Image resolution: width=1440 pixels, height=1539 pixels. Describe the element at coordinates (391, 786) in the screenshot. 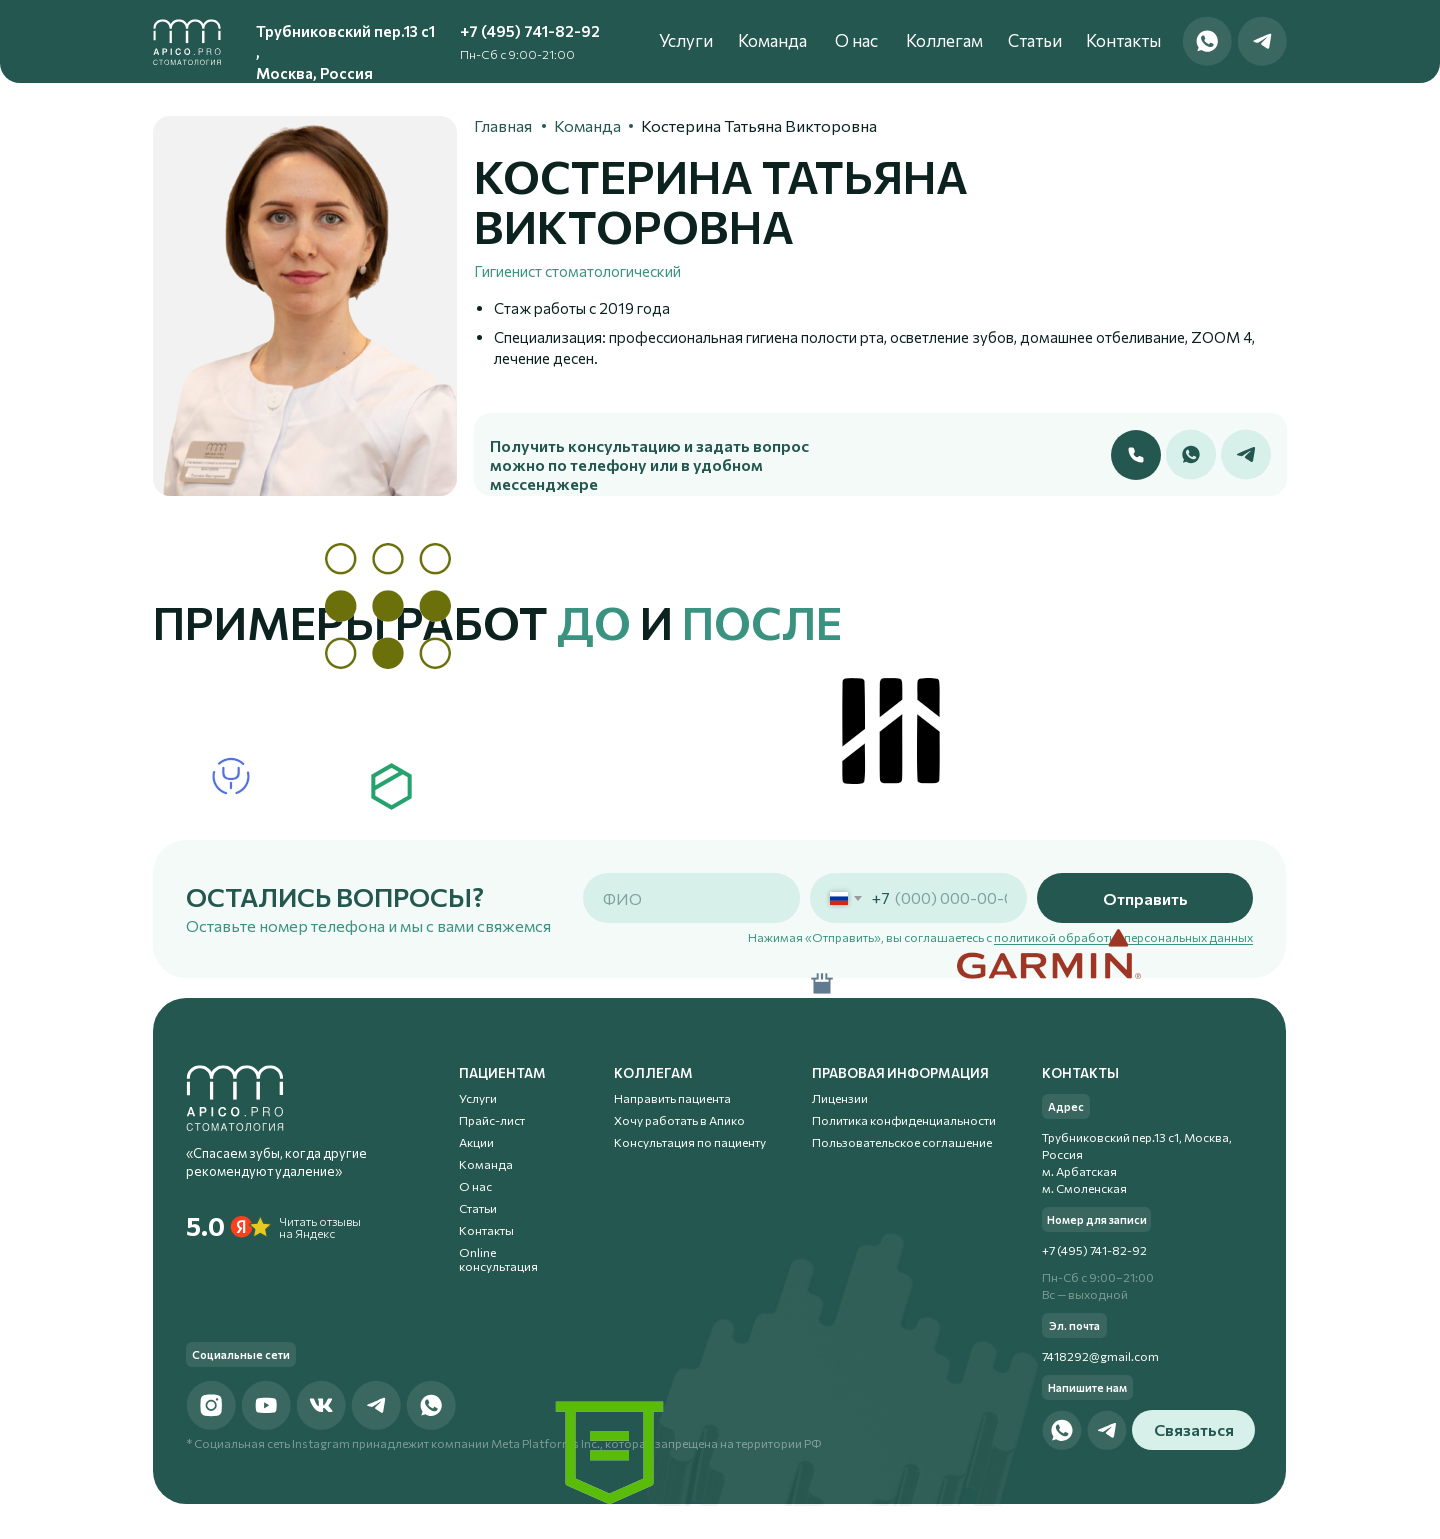

I see `open Tresorit secure cloud storage` at that location.